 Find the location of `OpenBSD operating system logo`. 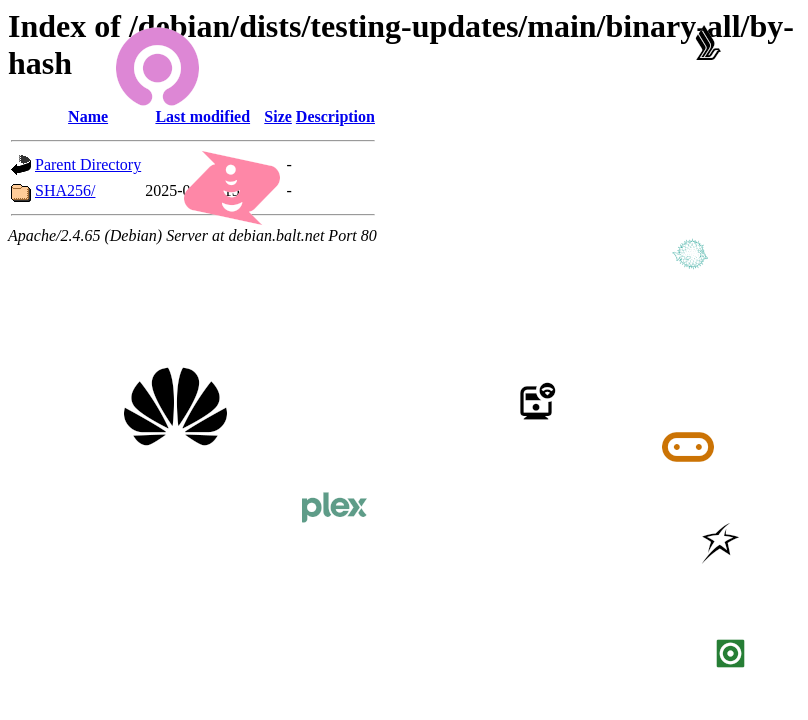

OpenBSD operating system logo is located at coordinates (690, 254).